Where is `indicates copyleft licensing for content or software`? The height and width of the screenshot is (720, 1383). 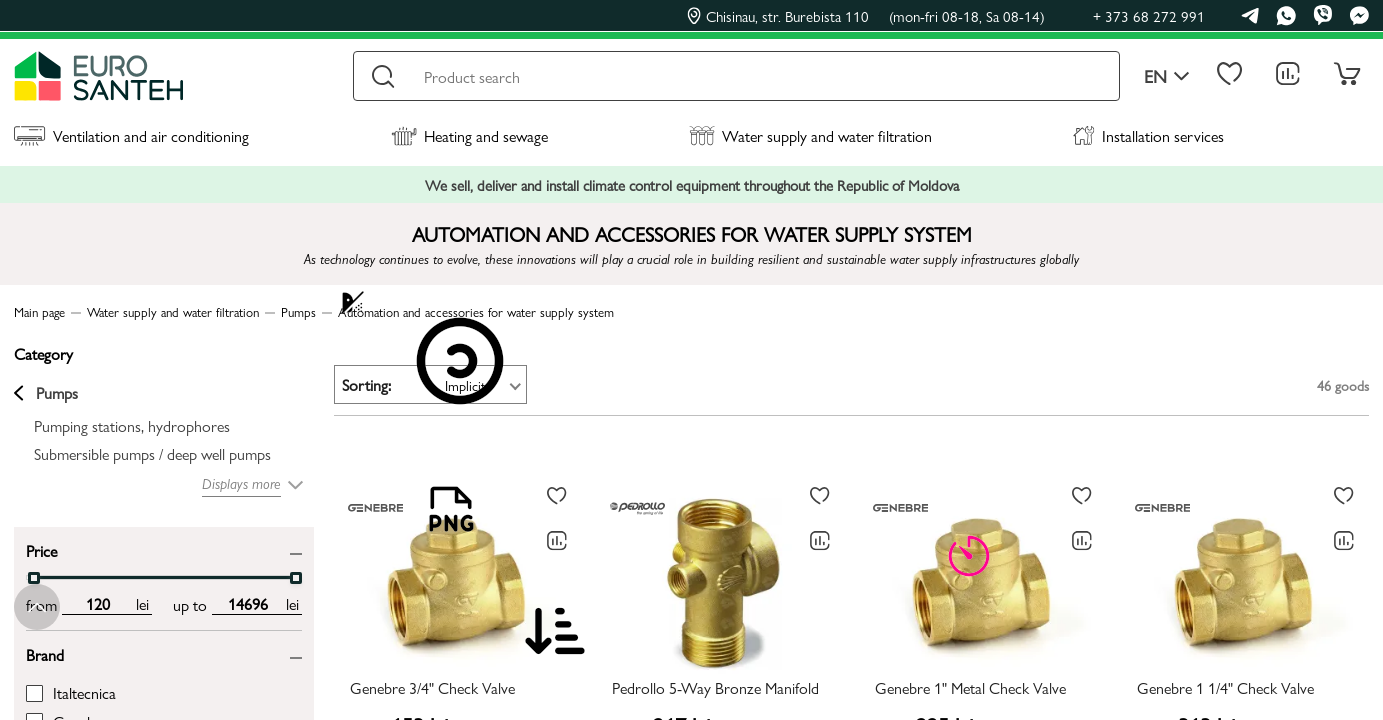 indicates copyleft licensing for content or software is located at coordinates (460, 361).